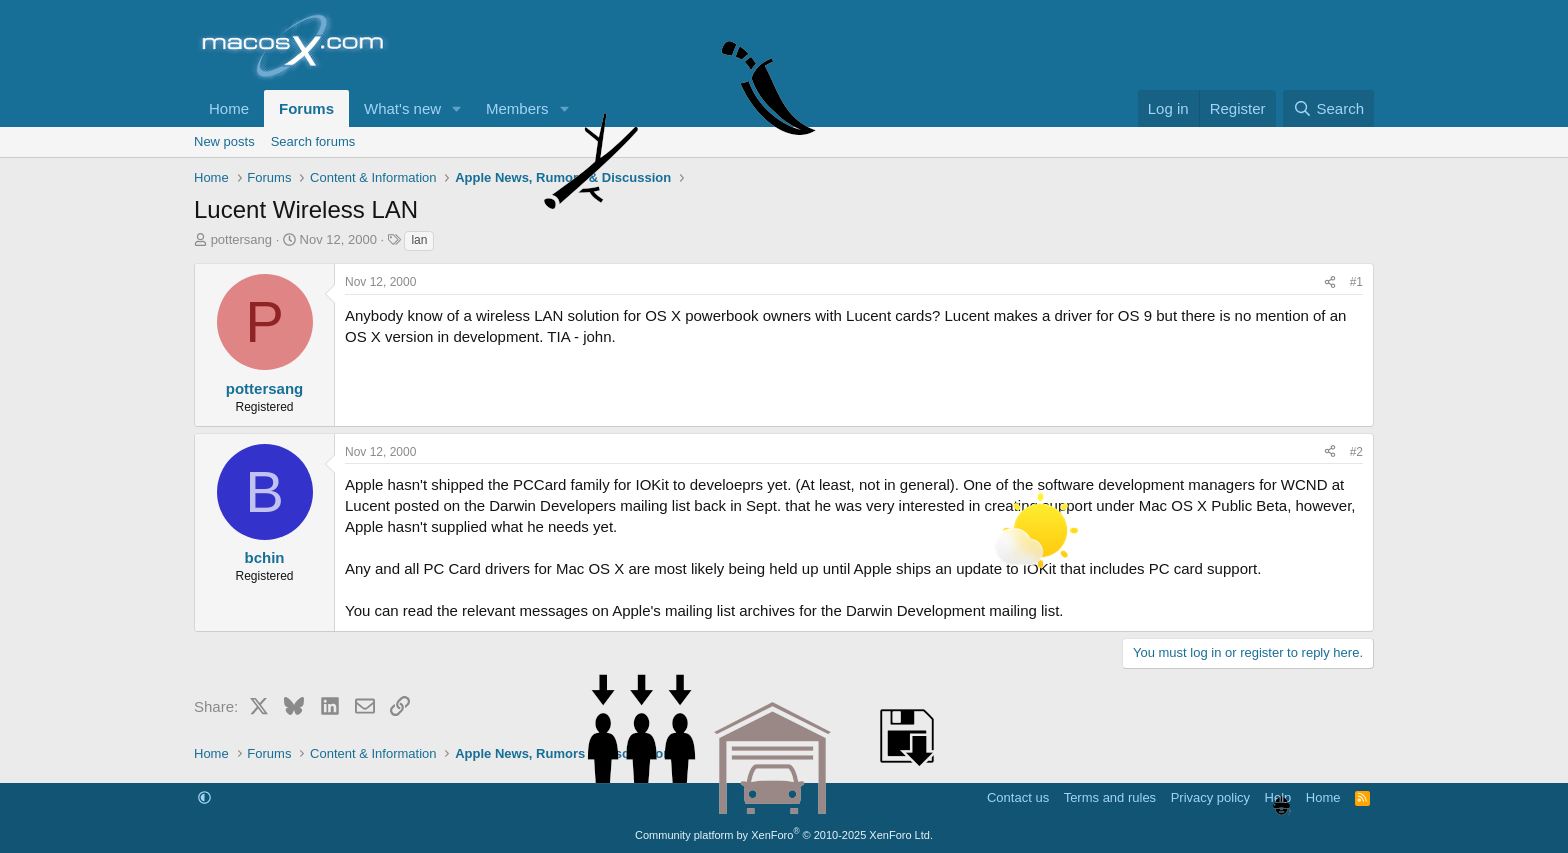 The image size is (1568, 853). What do you see at coordinates (591, 161) in the screenshot?
I see `wooden stick or branch resource item` at bounding box center [591, 161].